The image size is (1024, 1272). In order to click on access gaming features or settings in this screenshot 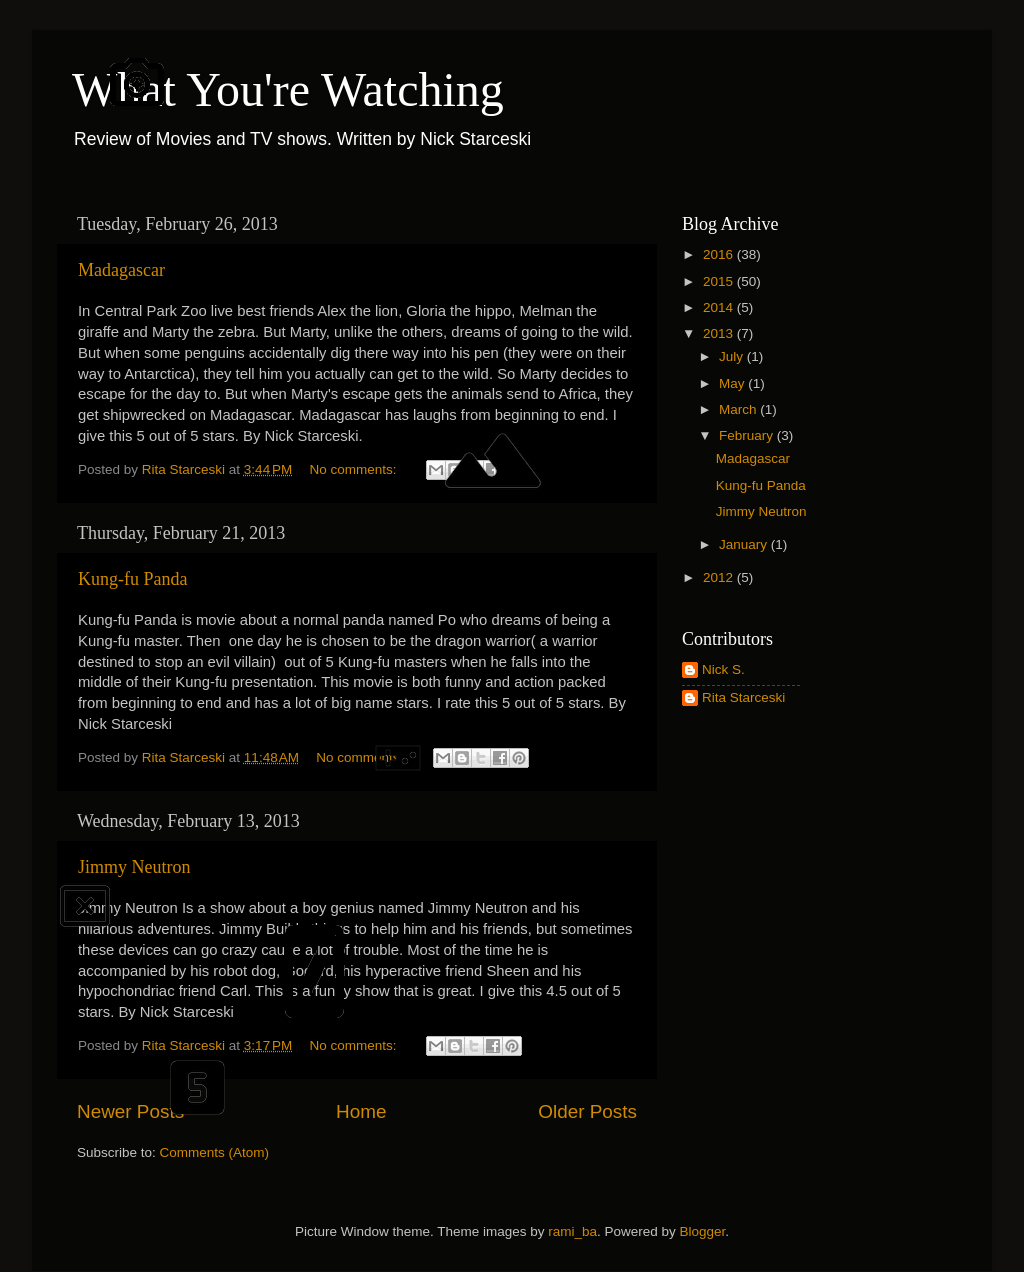, I will do `click(398, 758)`.